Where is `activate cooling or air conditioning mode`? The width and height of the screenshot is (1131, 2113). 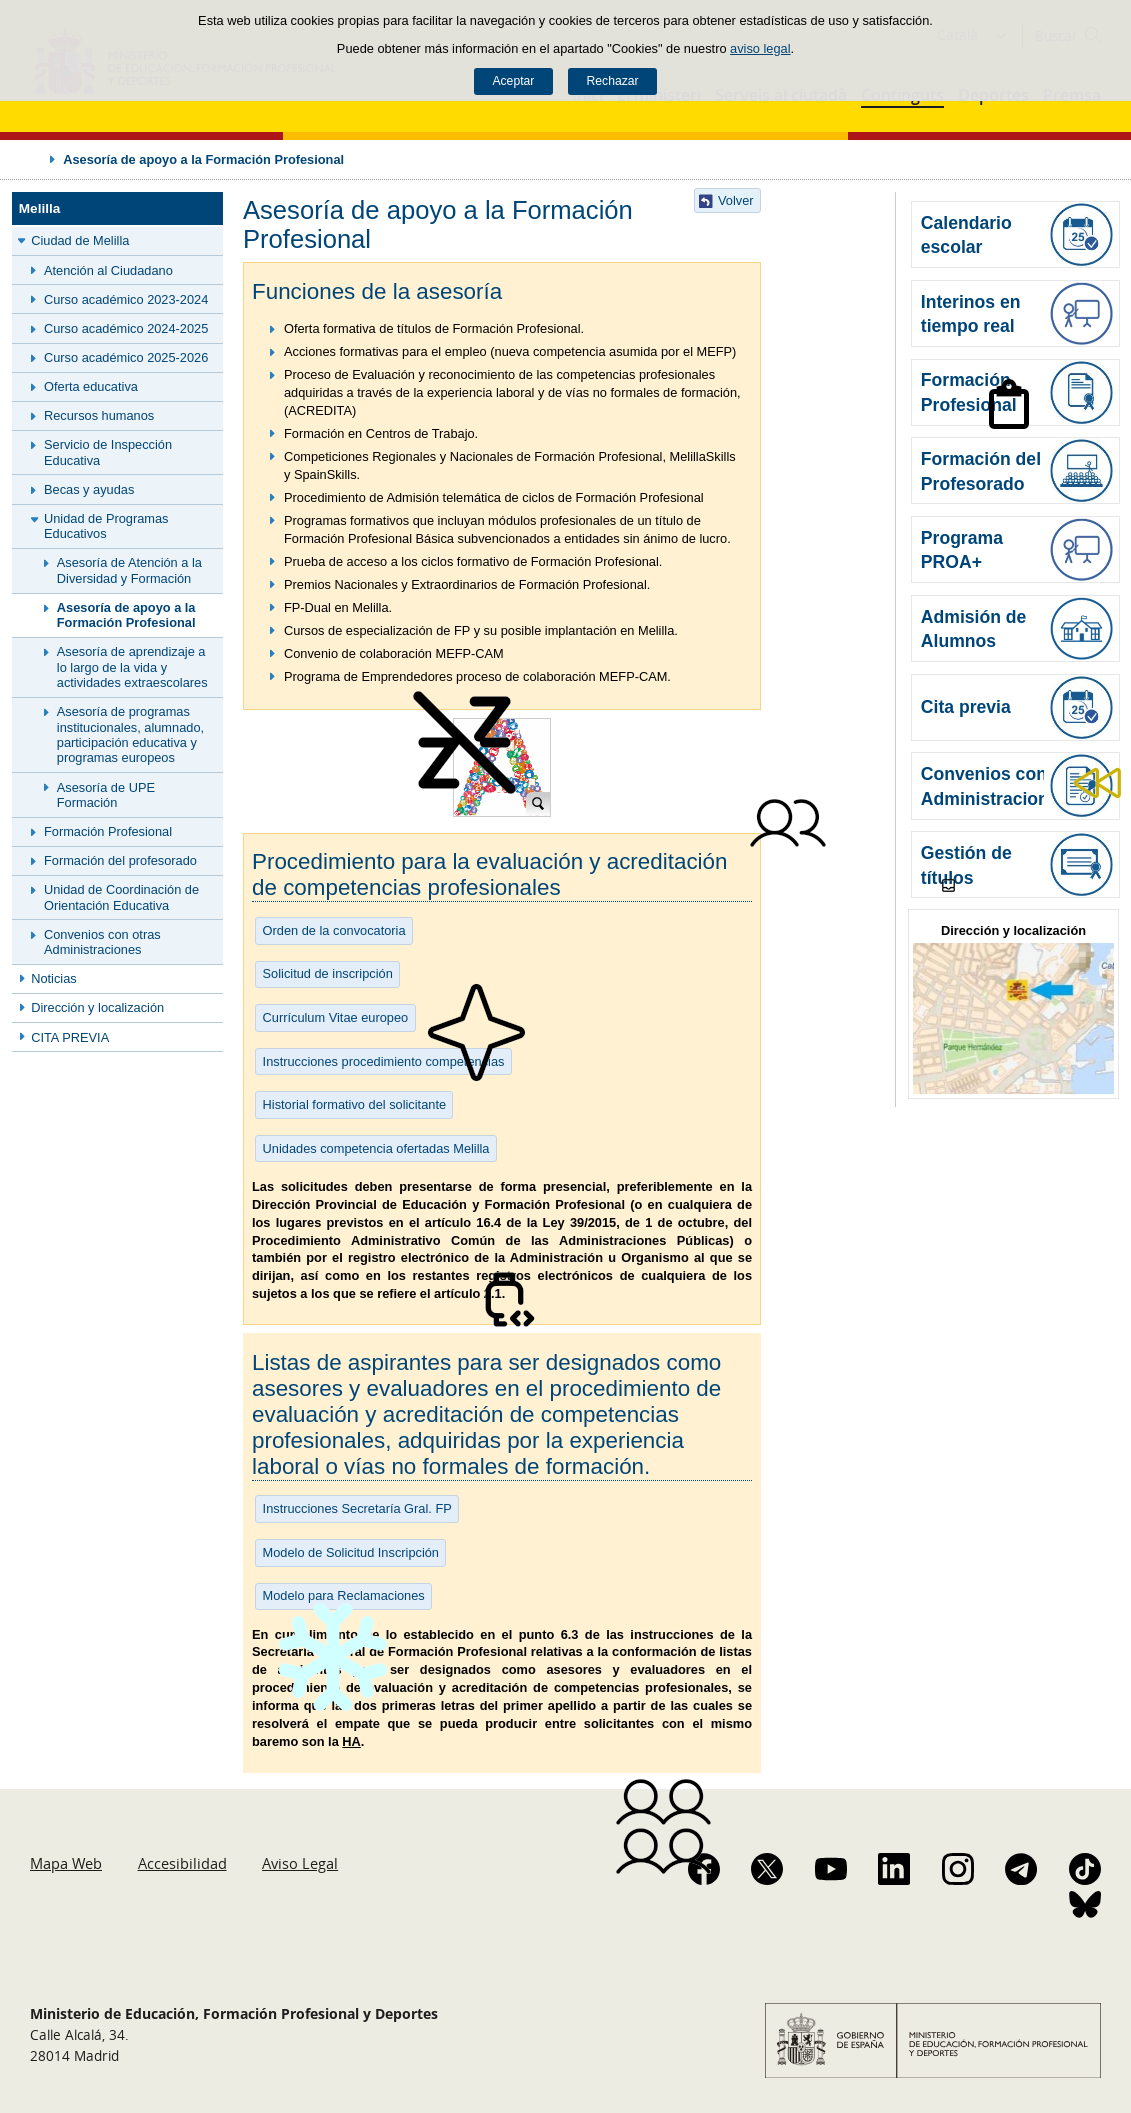 activate cooling or air conditioning mode is located at coordinates (333, 1657).